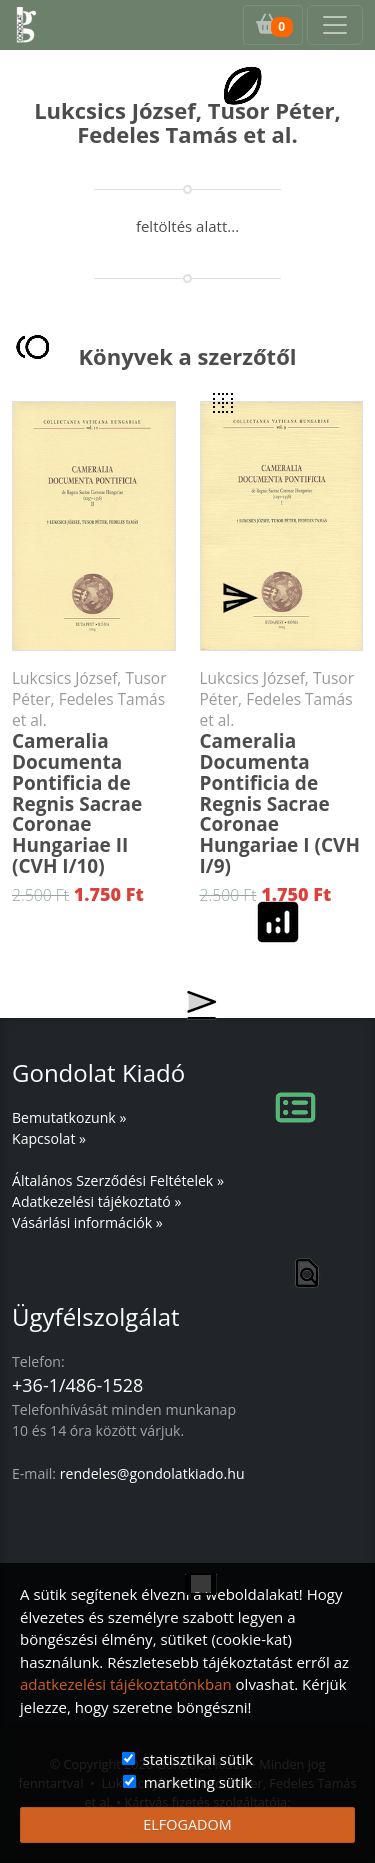  What do you see at coordinates (201, 1584) in the screenshot?
I see `switch to tablet view or layout` at bounding box center [201, 1584].